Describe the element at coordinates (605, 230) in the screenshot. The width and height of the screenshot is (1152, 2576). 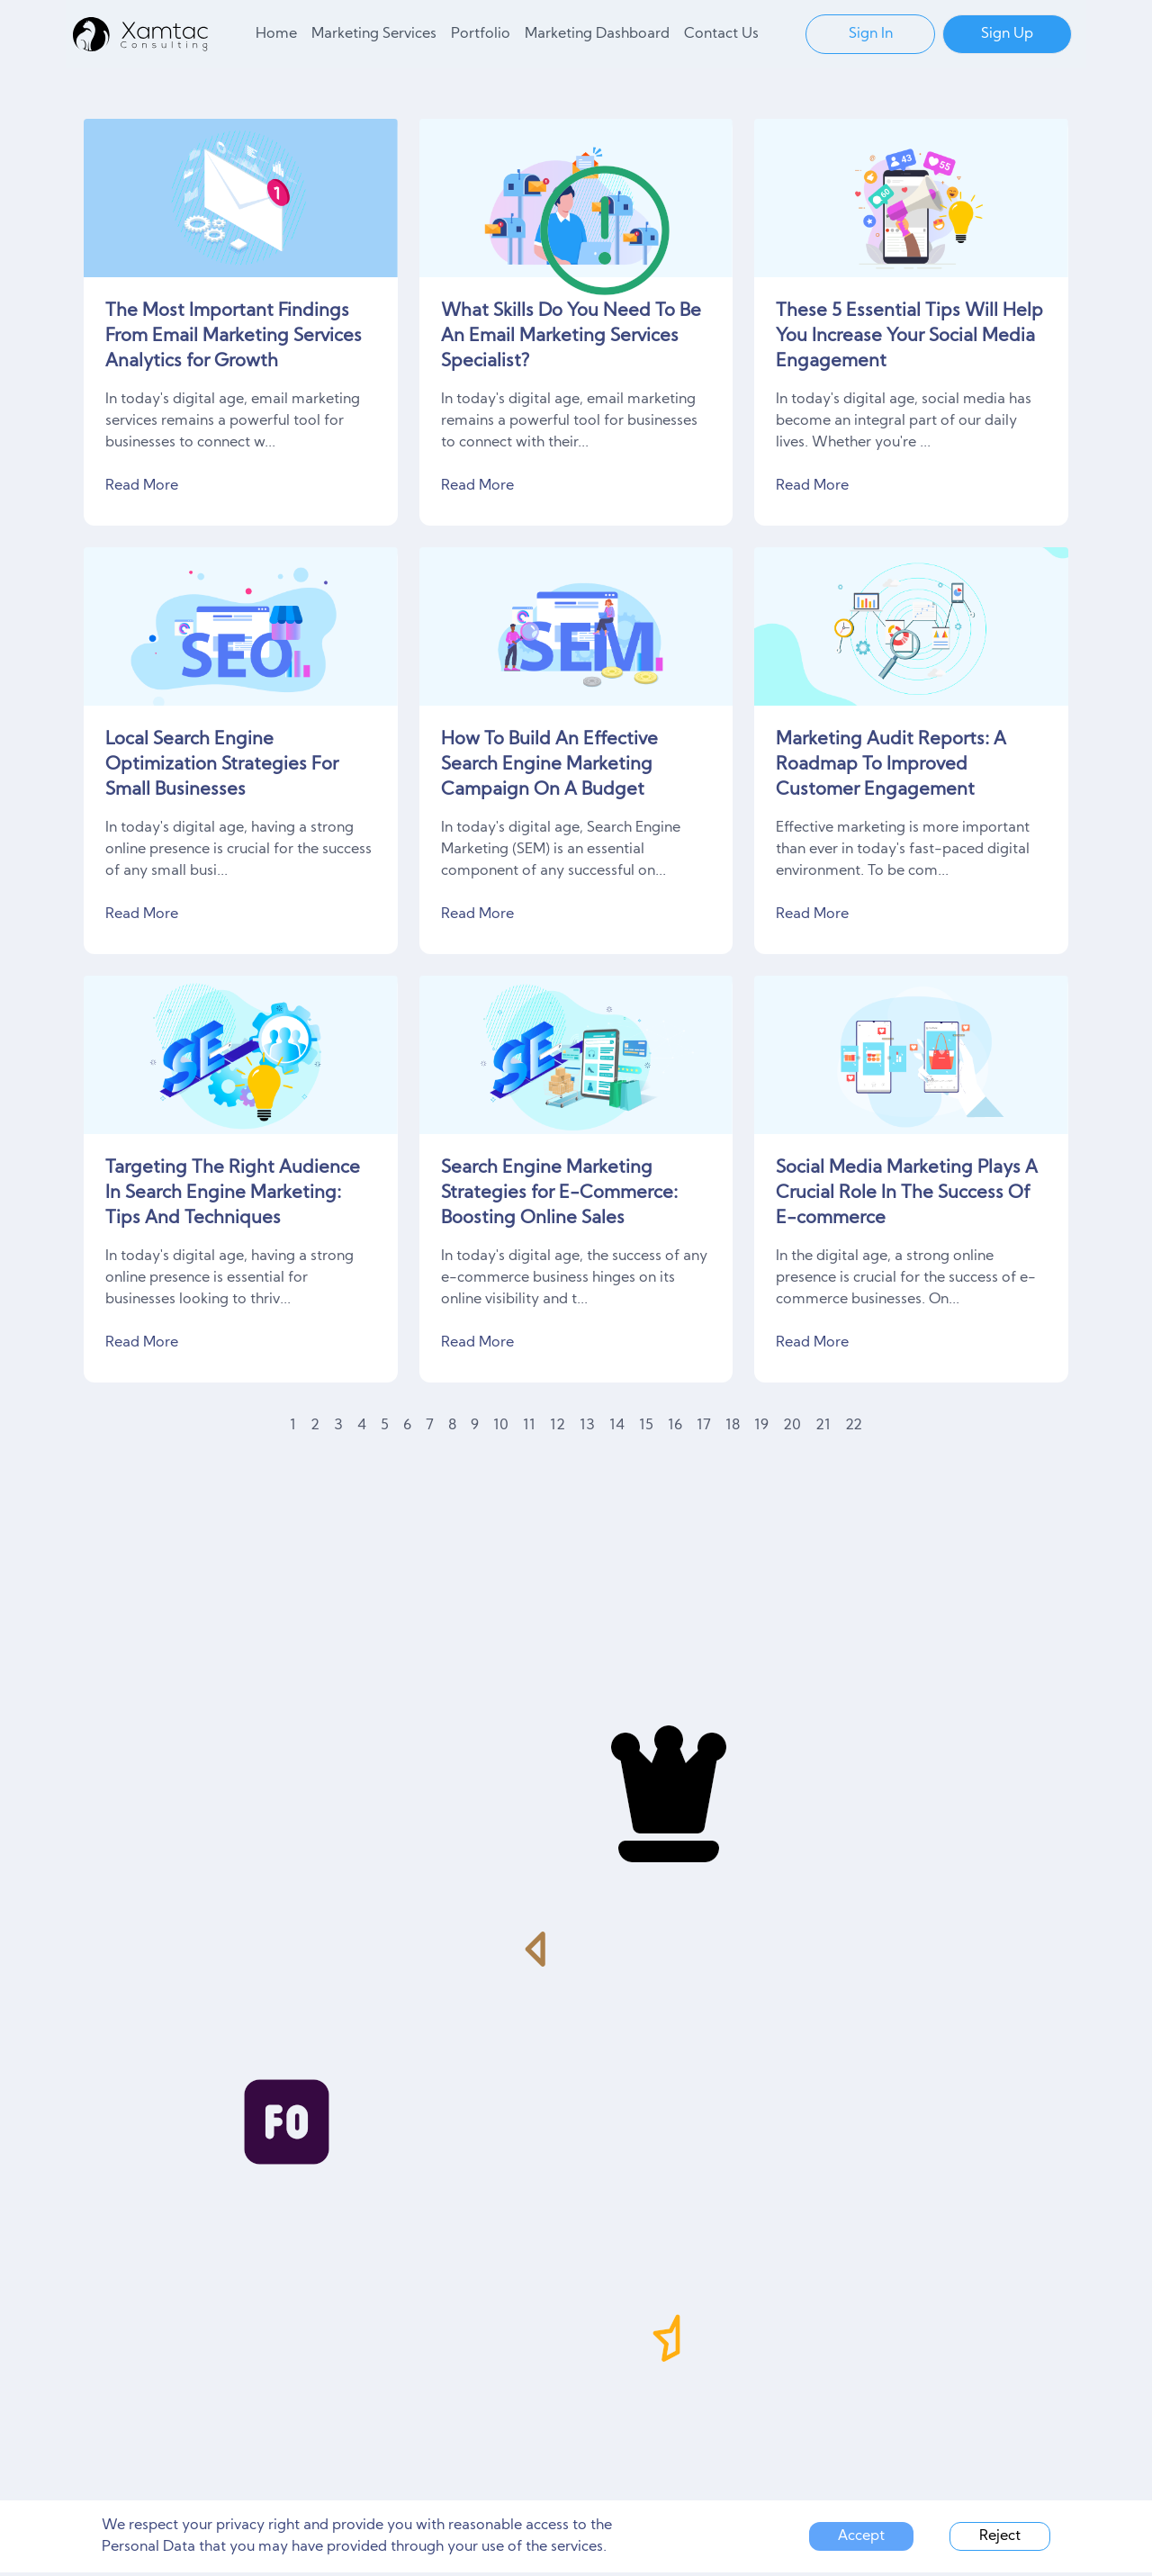
I see `indicates a warning or caution state` at that location.